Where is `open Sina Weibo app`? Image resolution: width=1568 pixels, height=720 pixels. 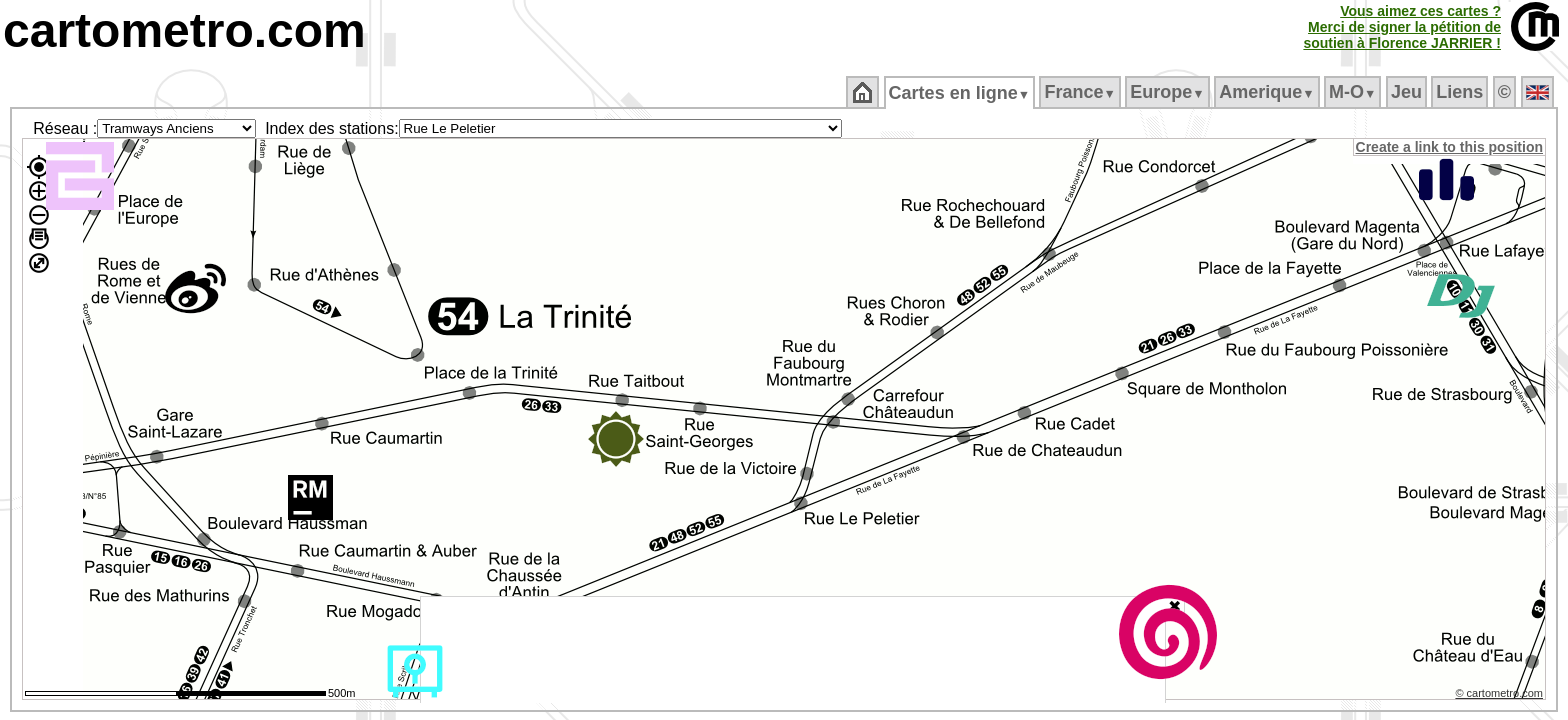
open Sina Weibo app is located at coordinates (195, 288).